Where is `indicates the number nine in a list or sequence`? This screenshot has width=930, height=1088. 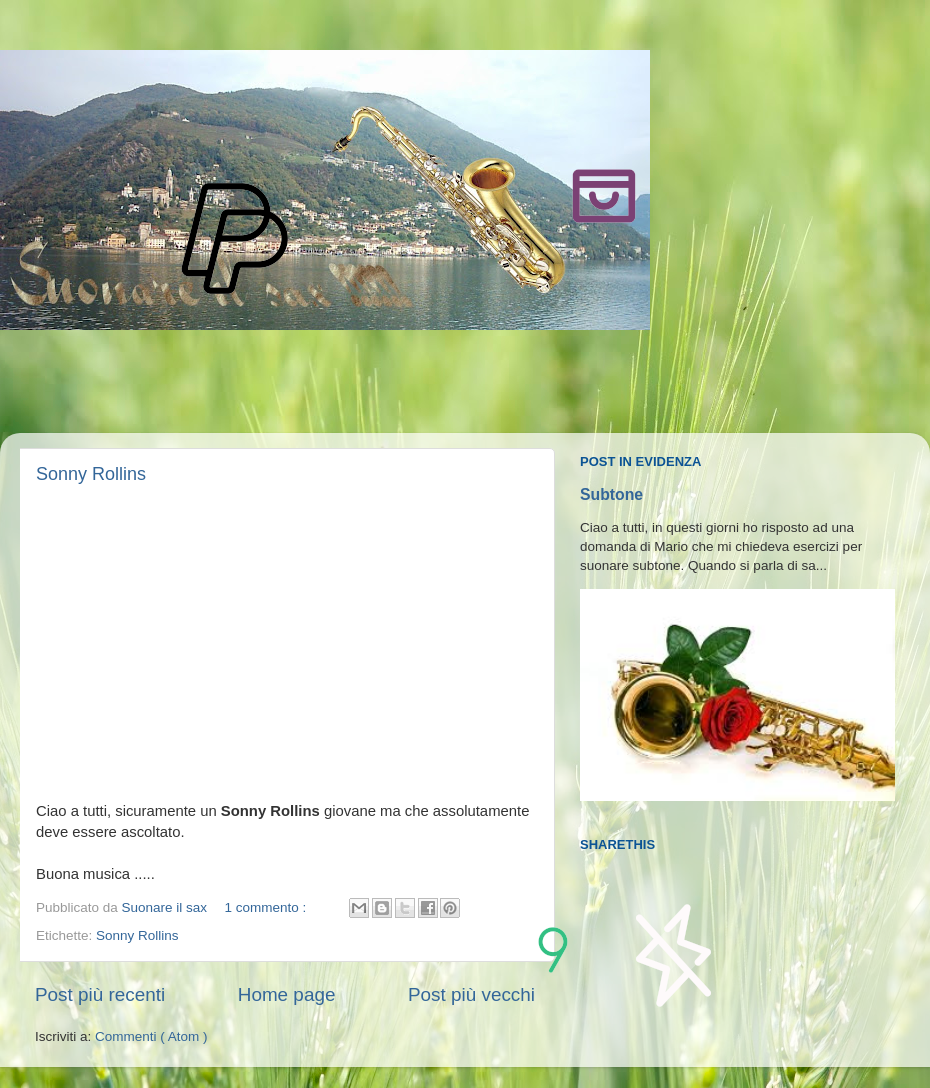
indicates the number nine in a list or sequence is located at coordinates (553, 950).